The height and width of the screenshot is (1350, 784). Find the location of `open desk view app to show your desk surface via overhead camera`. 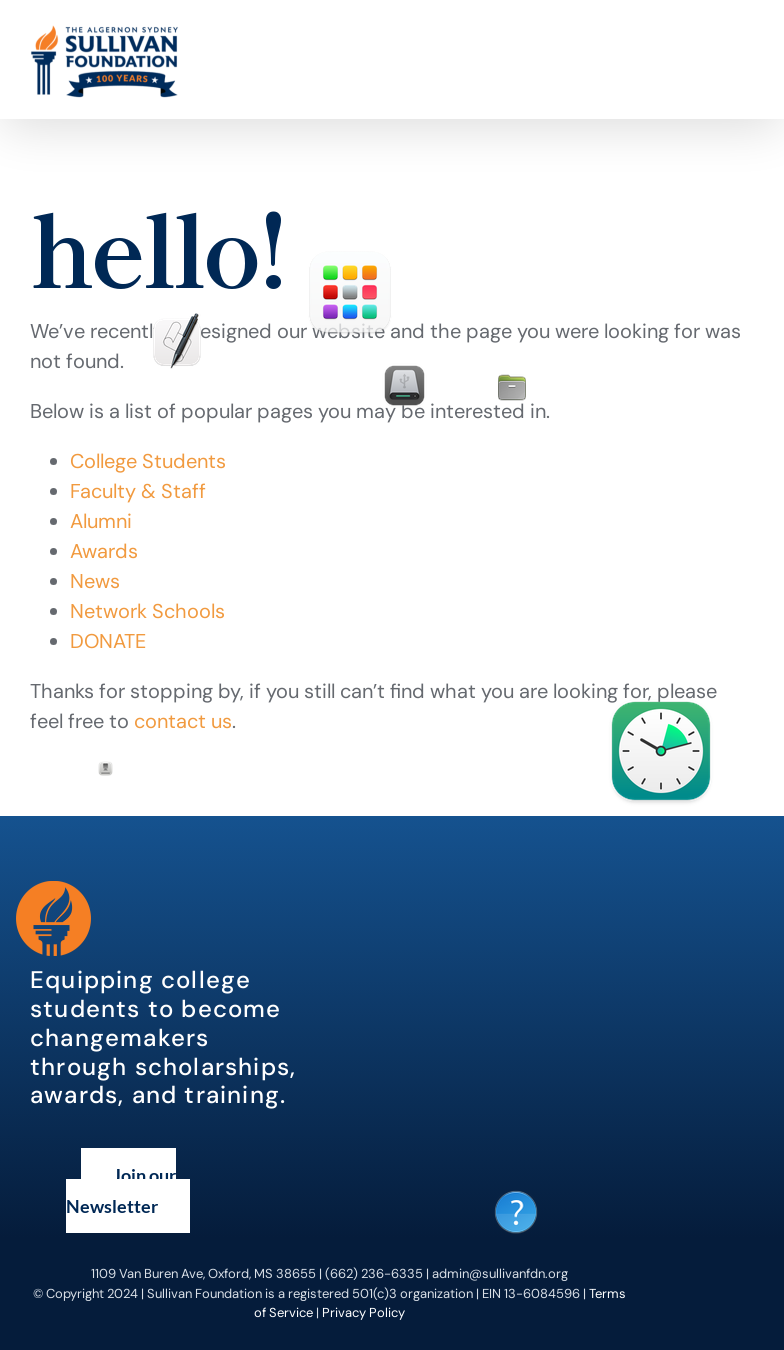

open desk view app to show your desk surface via overhead camera is located at coordinates (105, 768).